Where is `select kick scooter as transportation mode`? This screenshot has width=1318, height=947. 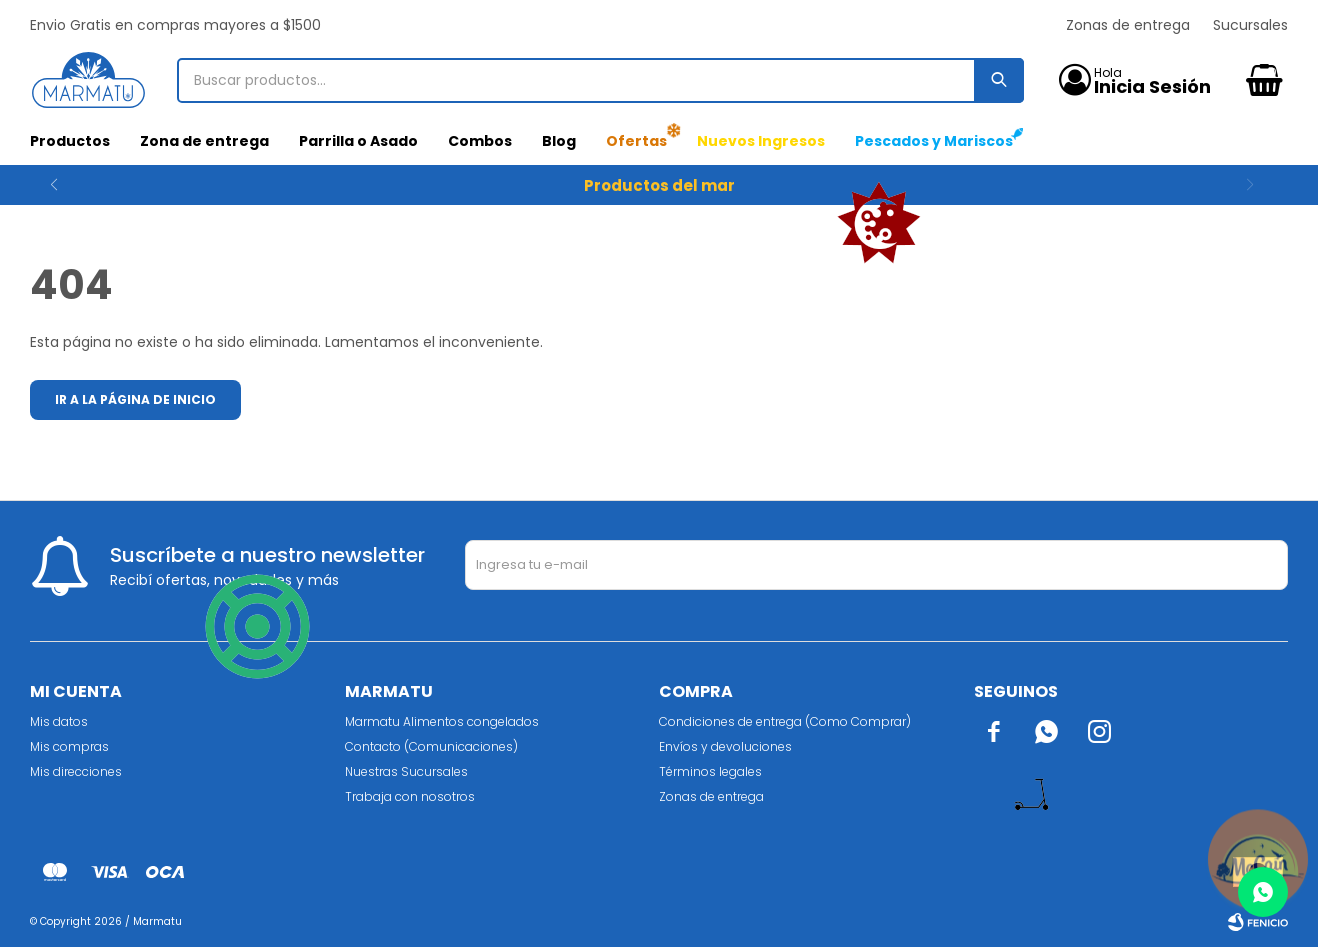
select kick scooter as transportation mode is located at coordinates (1031, 794).